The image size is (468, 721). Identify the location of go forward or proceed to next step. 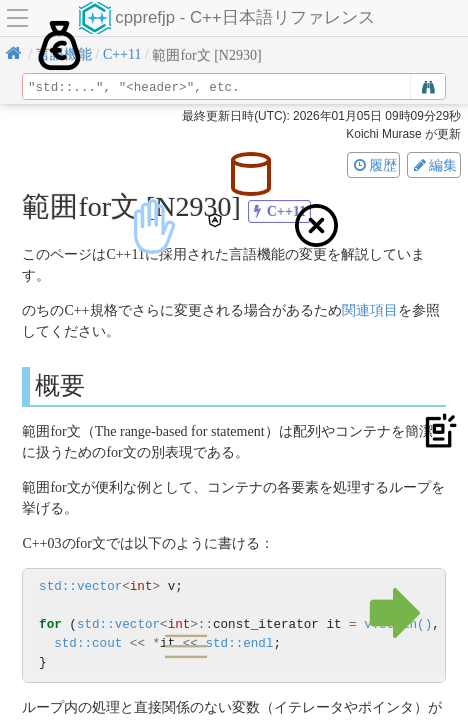
(393, 613).